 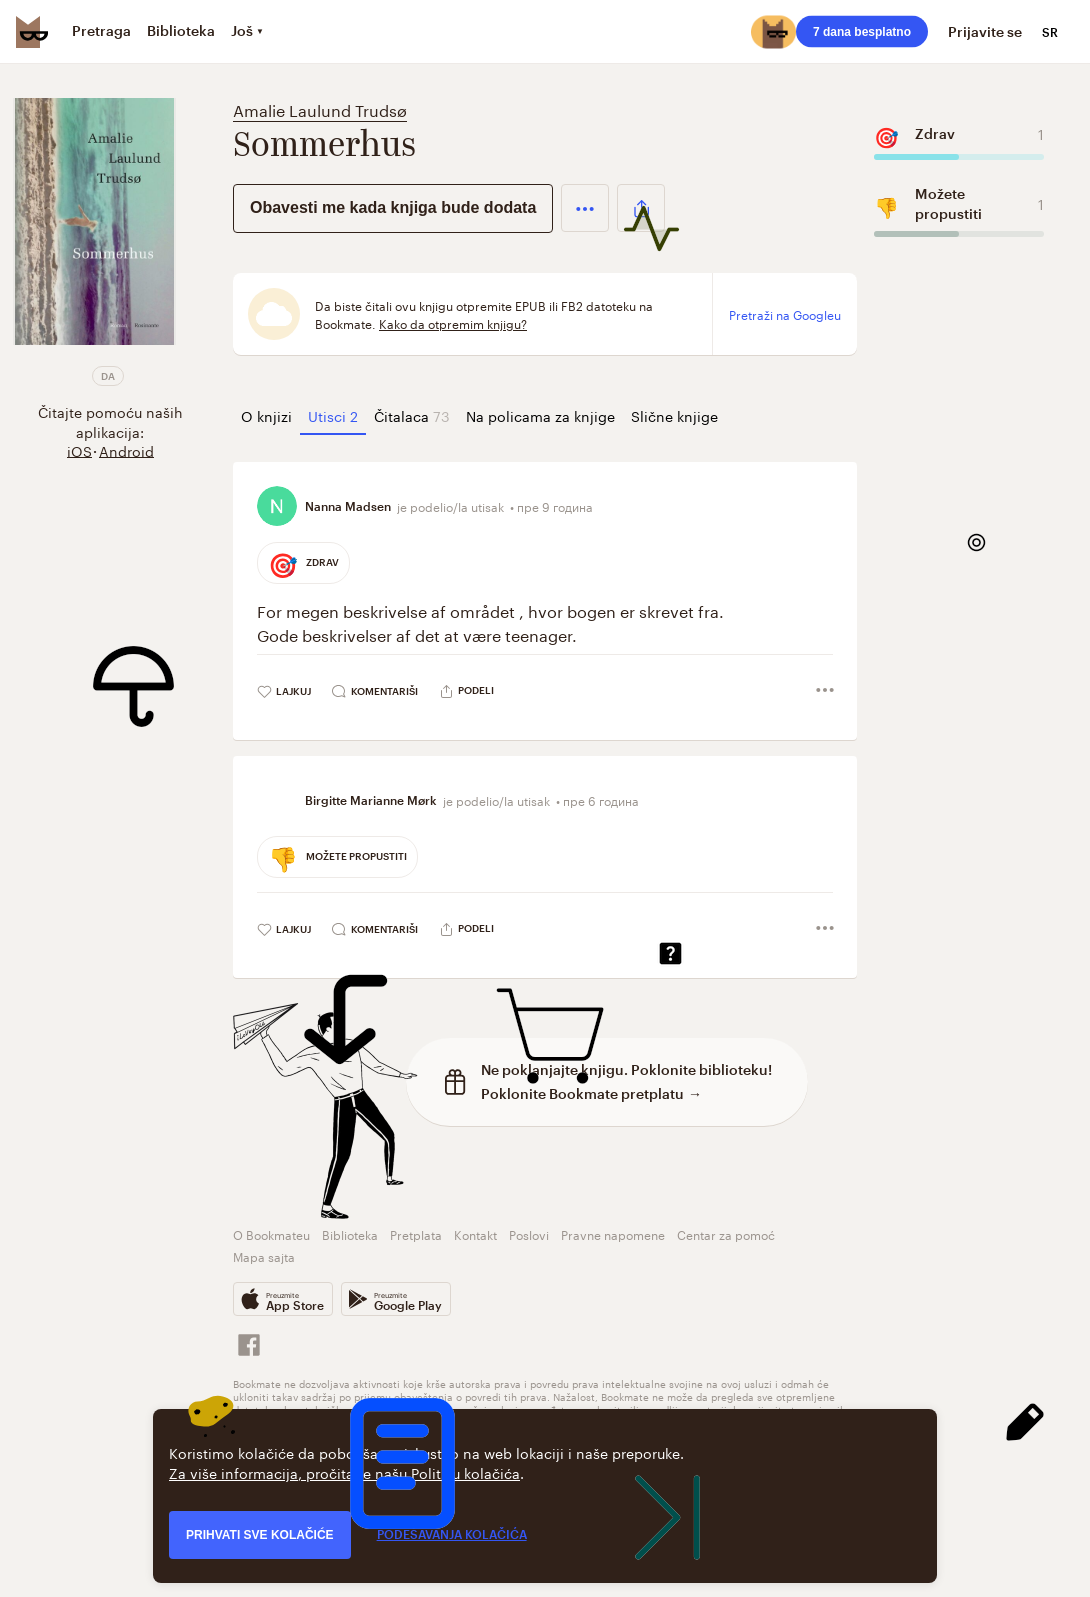 I want to click on selected radio button option, so click(x=976, y=542).